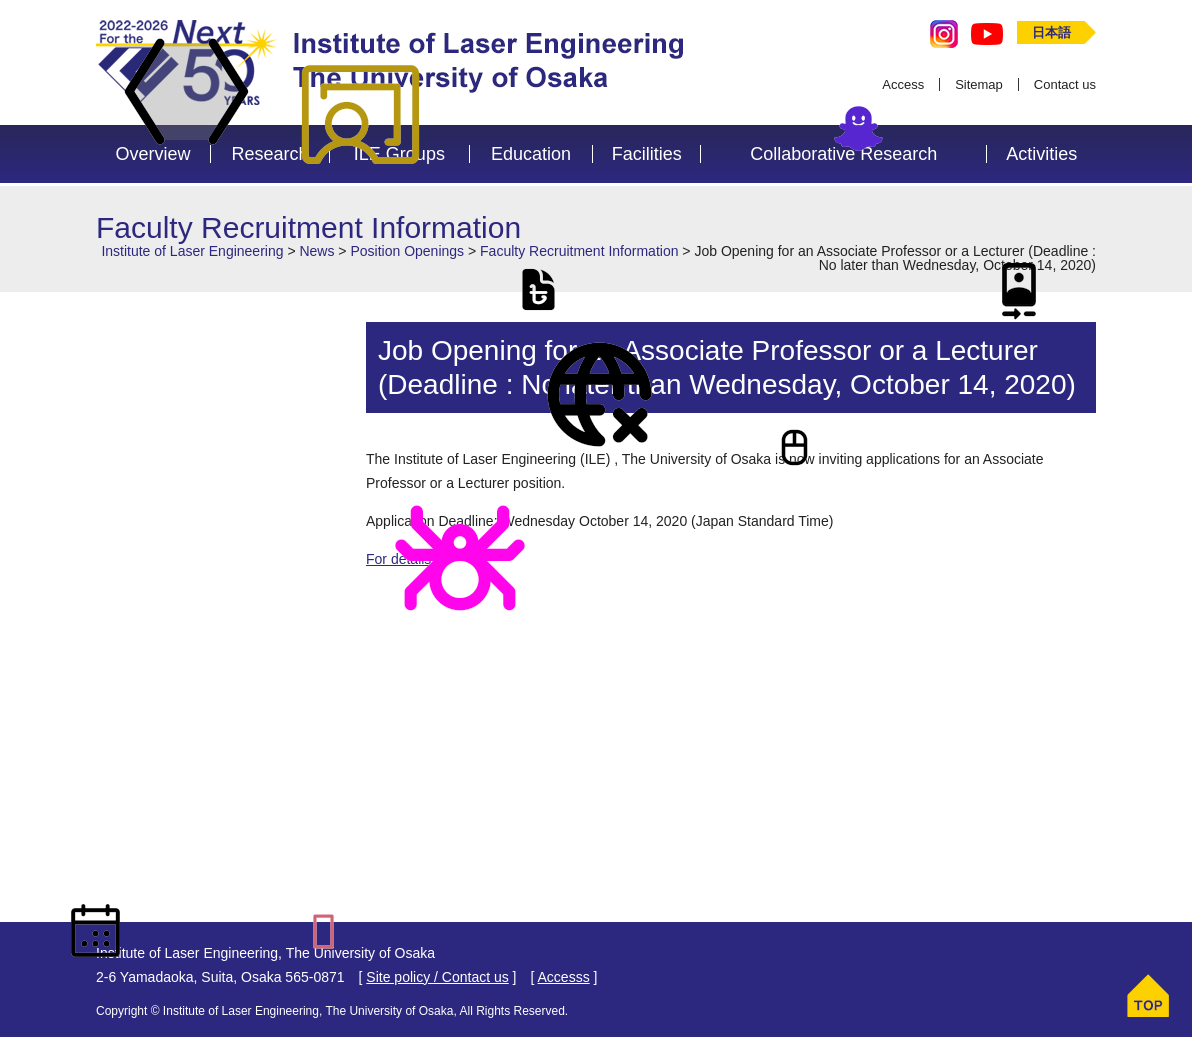  I want to click on national geographic brand logo, so click(323, 931).